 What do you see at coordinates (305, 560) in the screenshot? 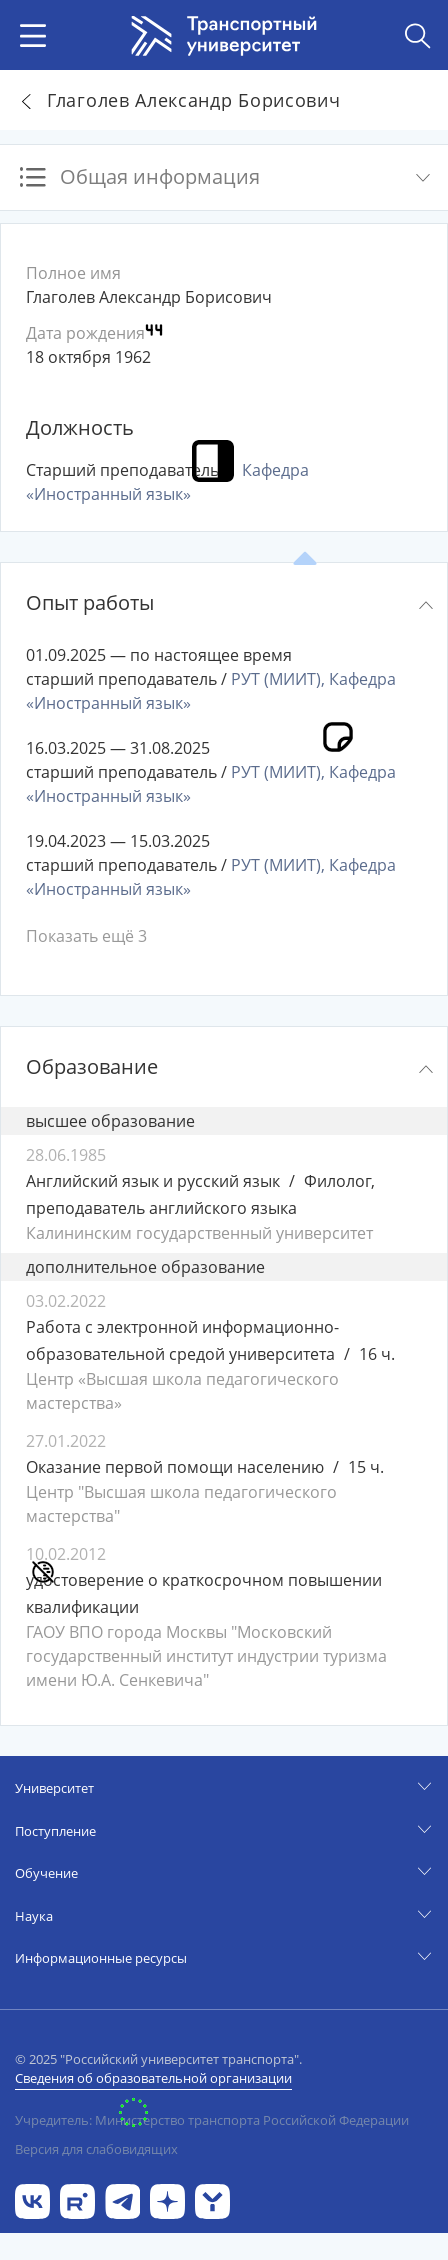
I see `collapse an expanded section` at bounding box center [305, 560].